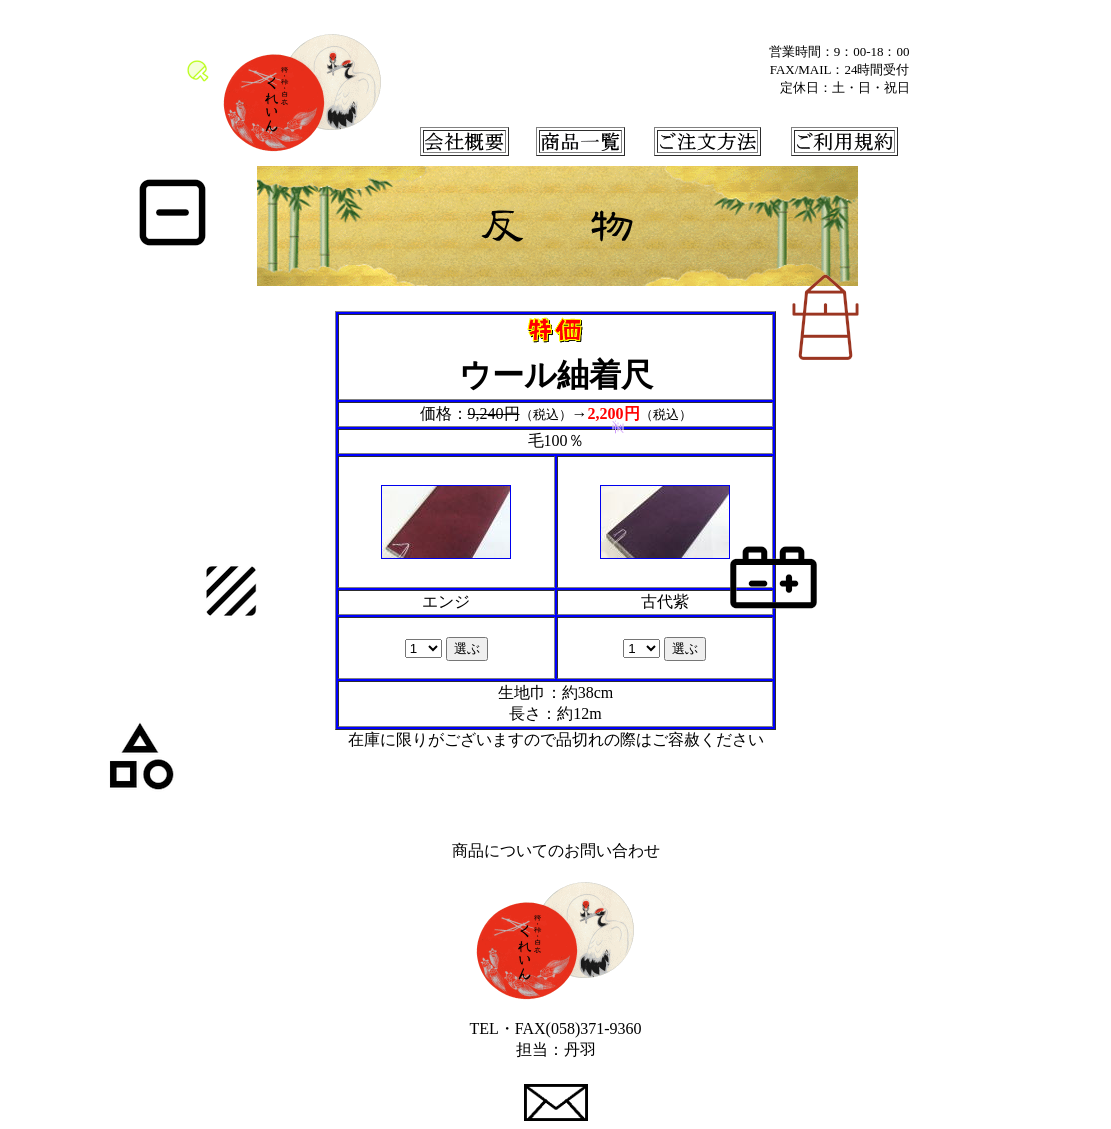 The height and width of the screenshot is (1129, 1111). I want to click on apply a texture or pattern overlay, so click(231, 591).